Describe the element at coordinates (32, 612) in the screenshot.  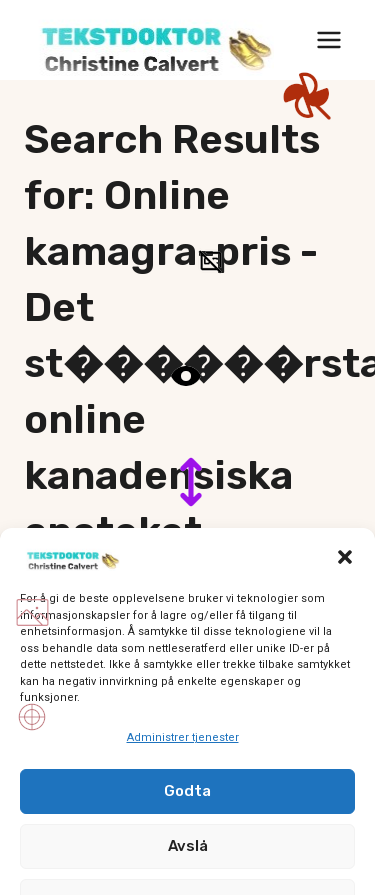
I see `view or browse photos` at that location.